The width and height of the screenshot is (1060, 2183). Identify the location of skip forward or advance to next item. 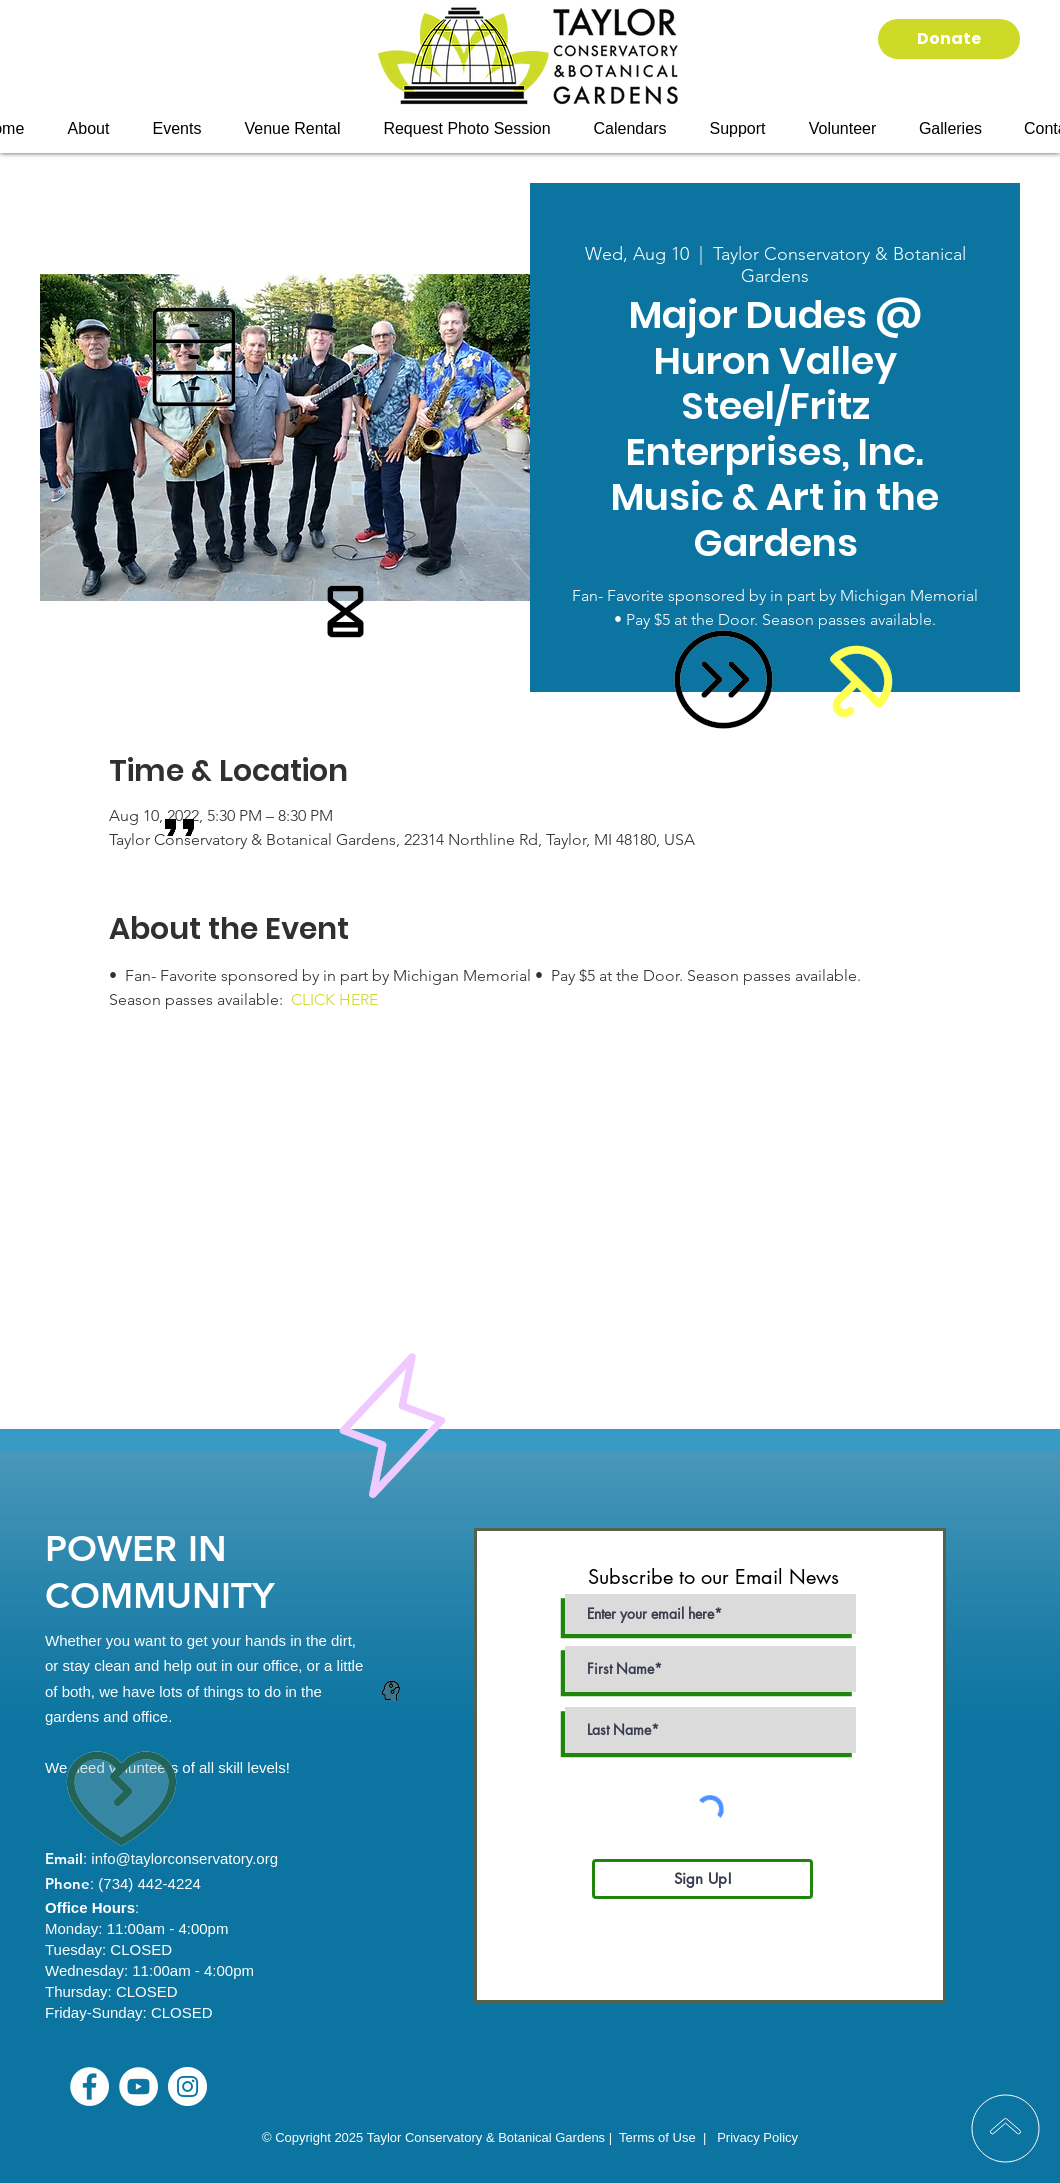
(723, 679).